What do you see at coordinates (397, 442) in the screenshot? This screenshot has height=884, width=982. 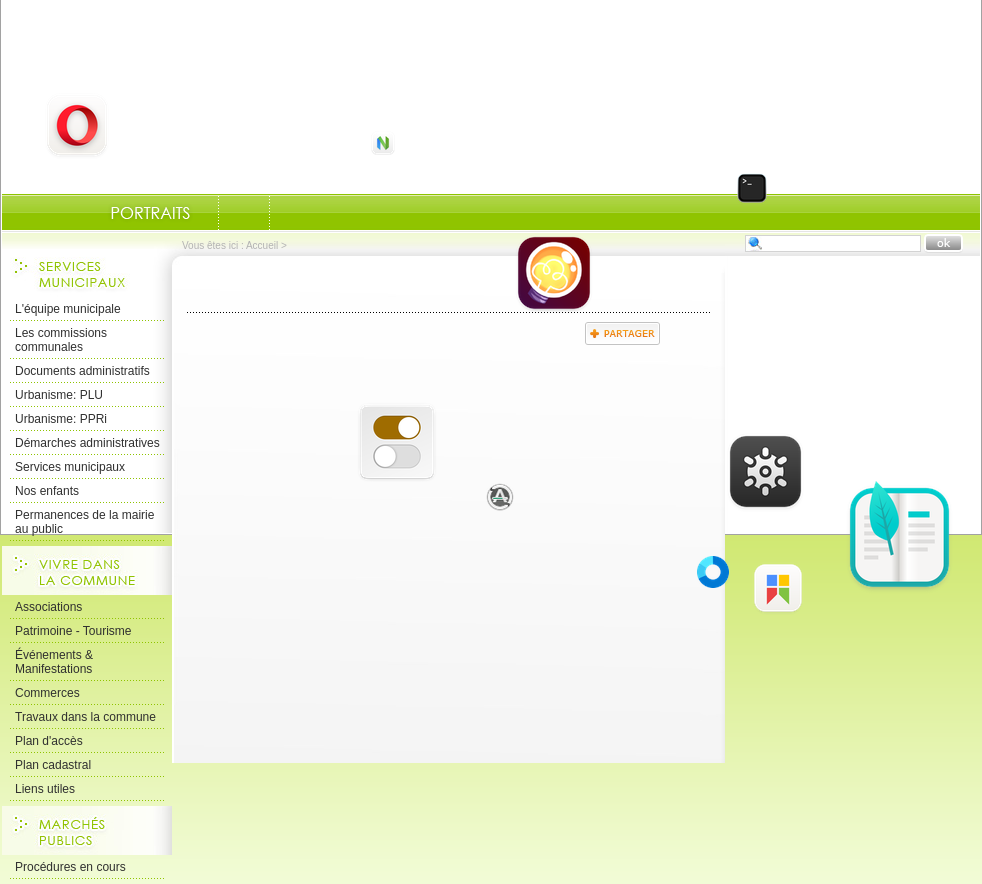 I see `open gnome tweaks to customize desktop settings` at bounding box center [397, 442].